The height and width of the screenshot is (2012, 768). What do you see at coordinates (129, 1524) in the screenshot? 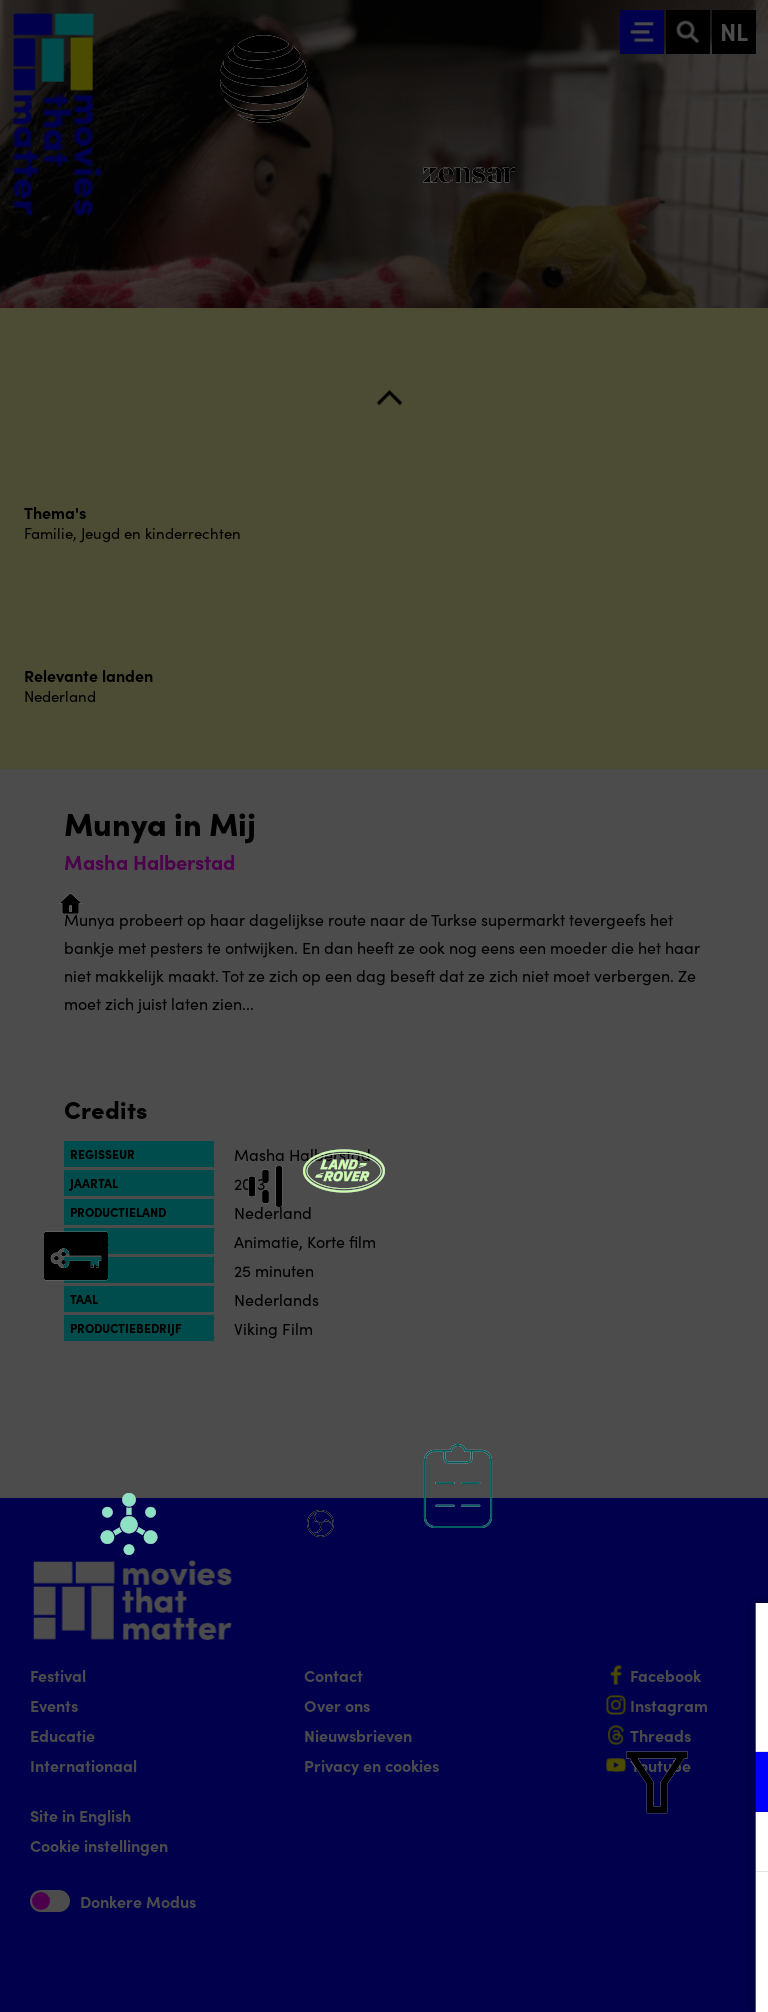
I see `google cloud pub/sub service logo` at bounding box center [129, 1524].